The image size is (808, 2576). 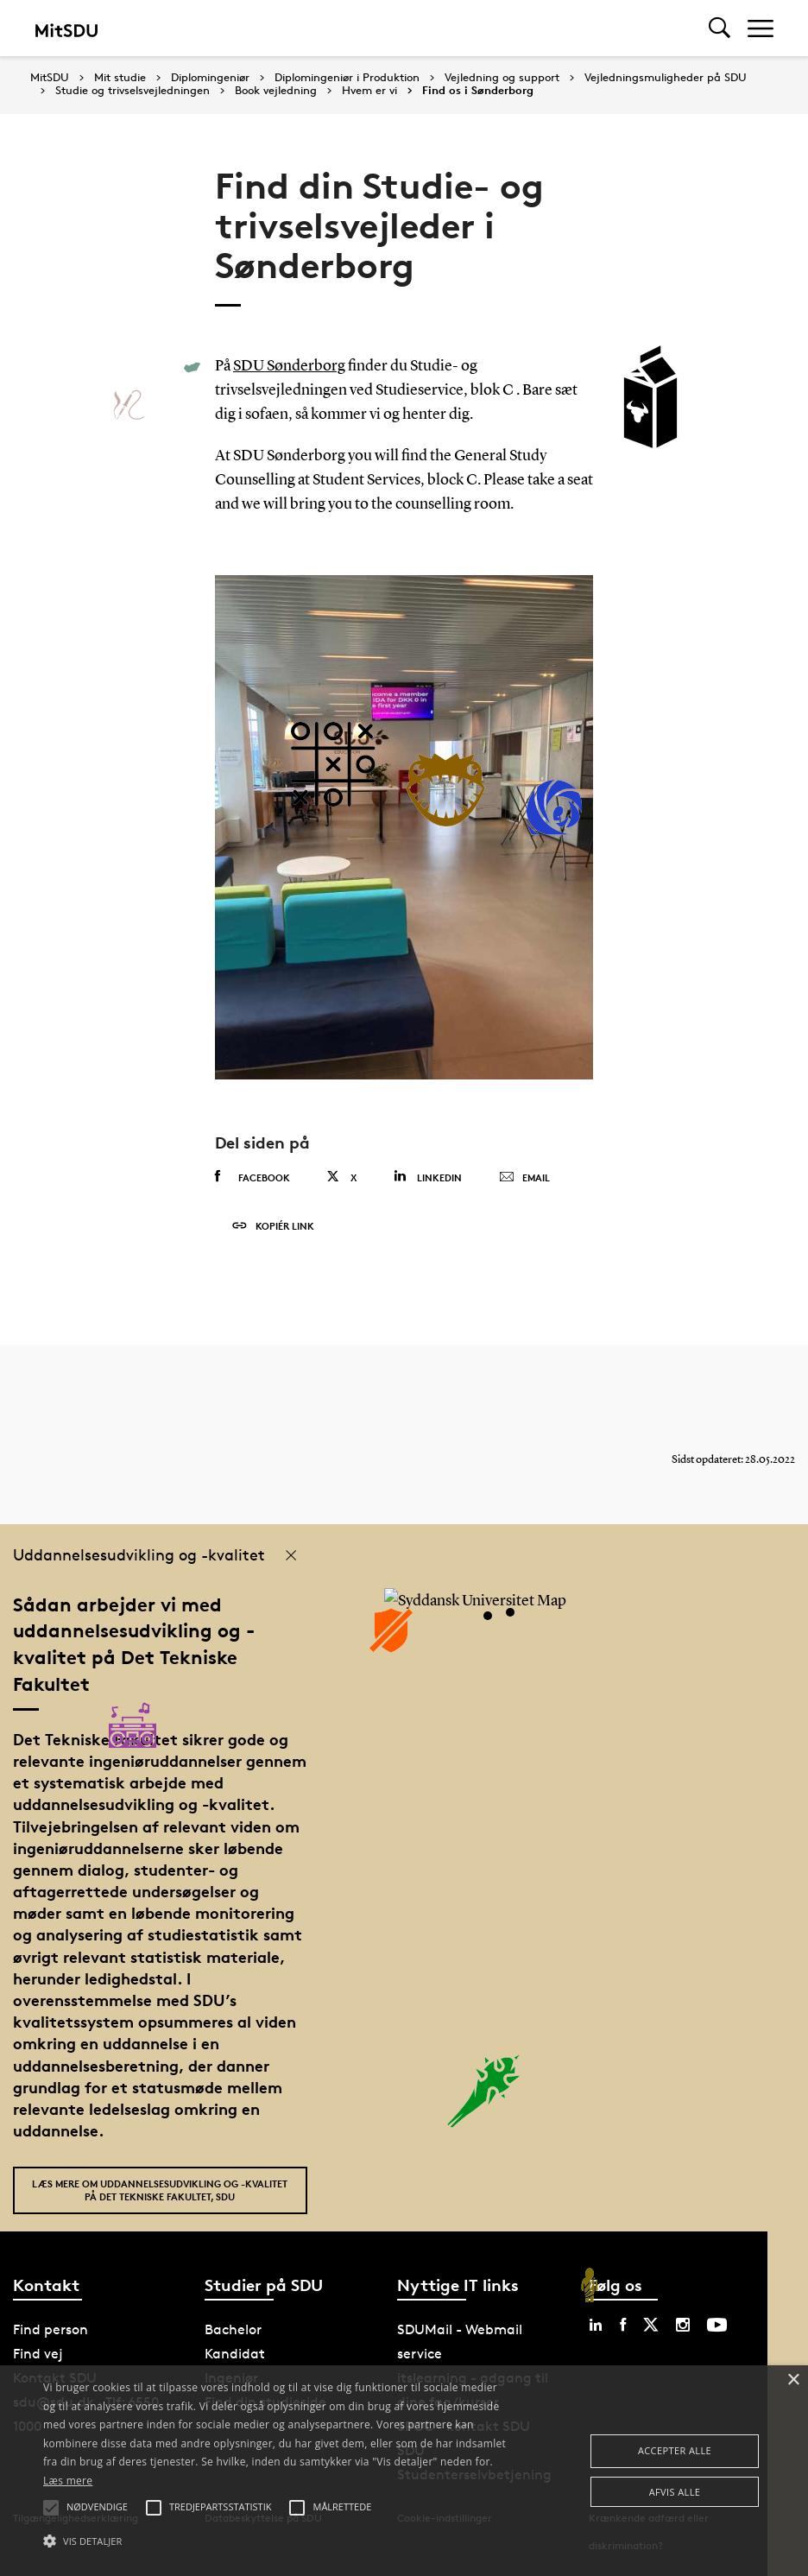 What do you see at coordinates (391, 1630) in the screenshot?
I see `protection or security features are disabled` at bounding box center [391, 1630].